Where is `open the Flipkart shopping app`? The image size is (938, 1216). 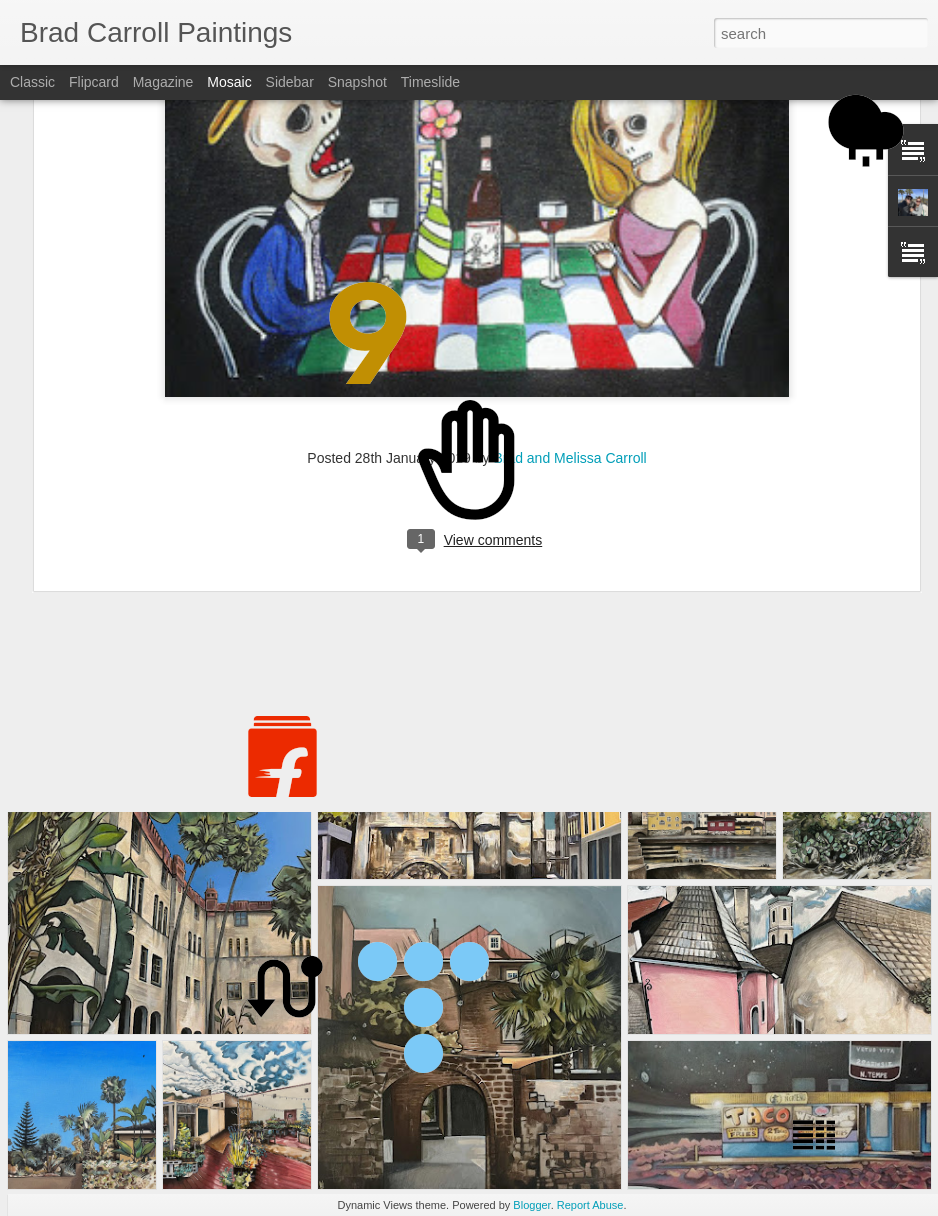
open the Flipkart shopping app is located at coordinates (282, 756).